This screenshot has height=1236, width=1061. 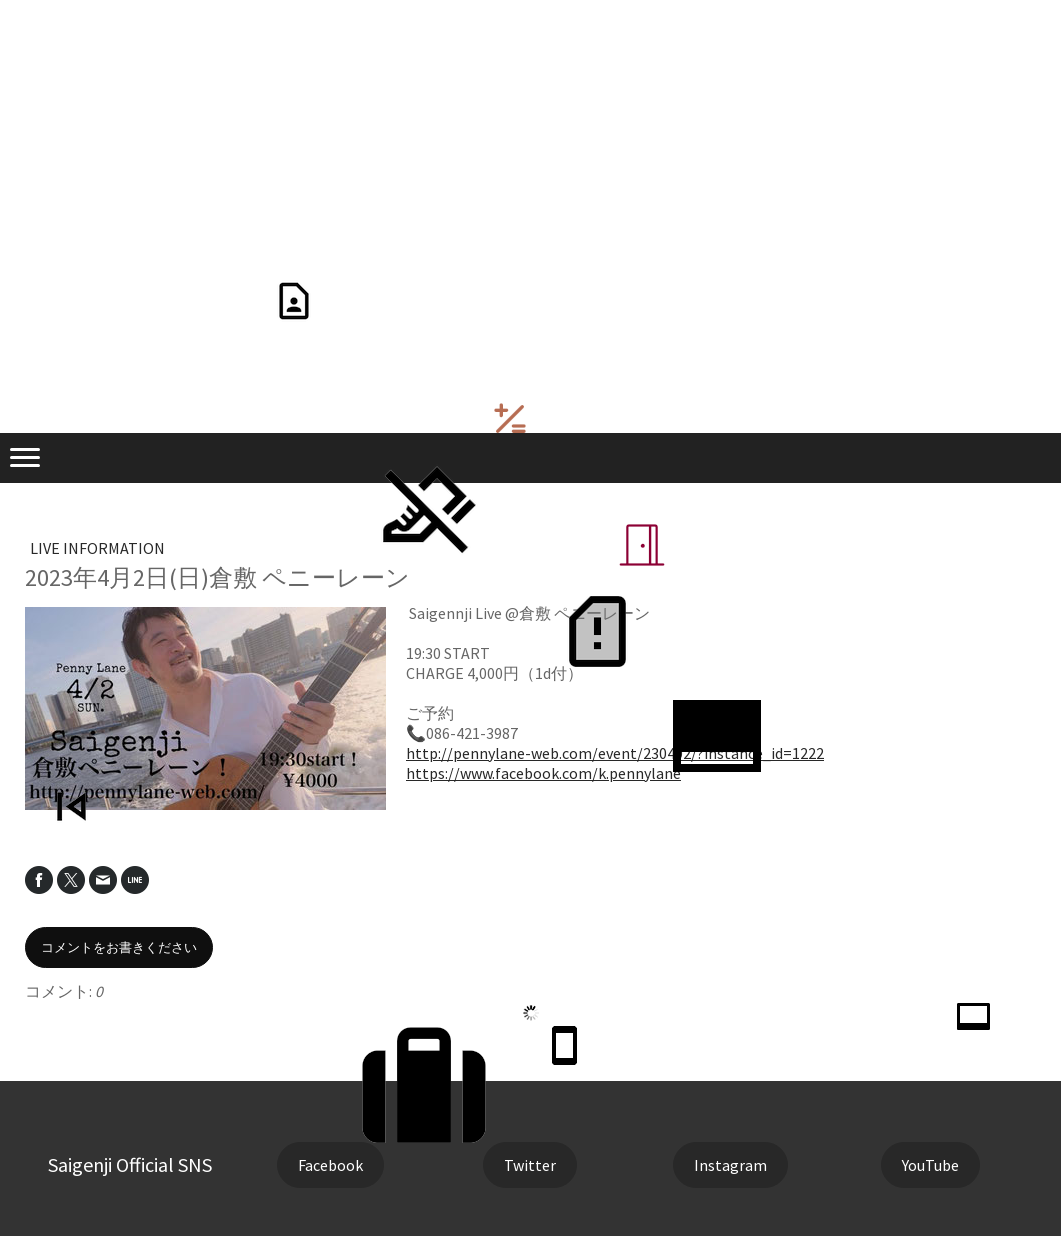 What do you see at coordinates (973, 1016) in the screenshot?
I see `video player with caption or subtitle area` at bounding box center [973, 1016].